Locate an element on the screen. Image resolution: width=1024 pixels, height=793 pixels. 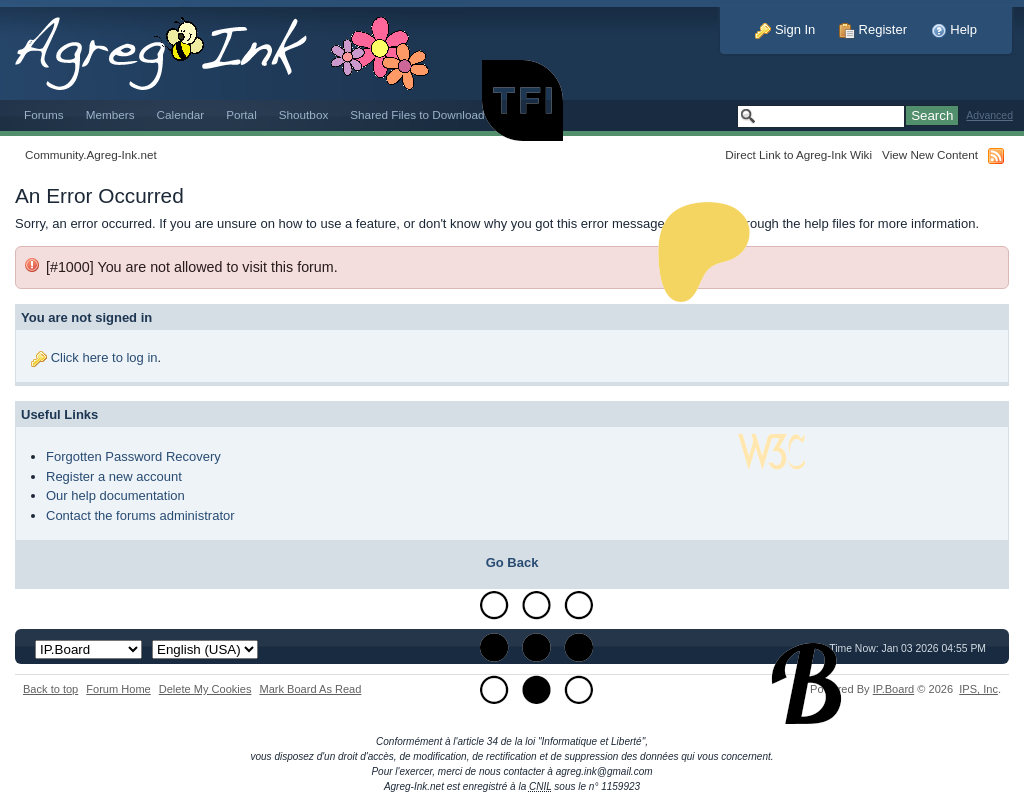
buefy framework logo is located at coordinates (806, 683).